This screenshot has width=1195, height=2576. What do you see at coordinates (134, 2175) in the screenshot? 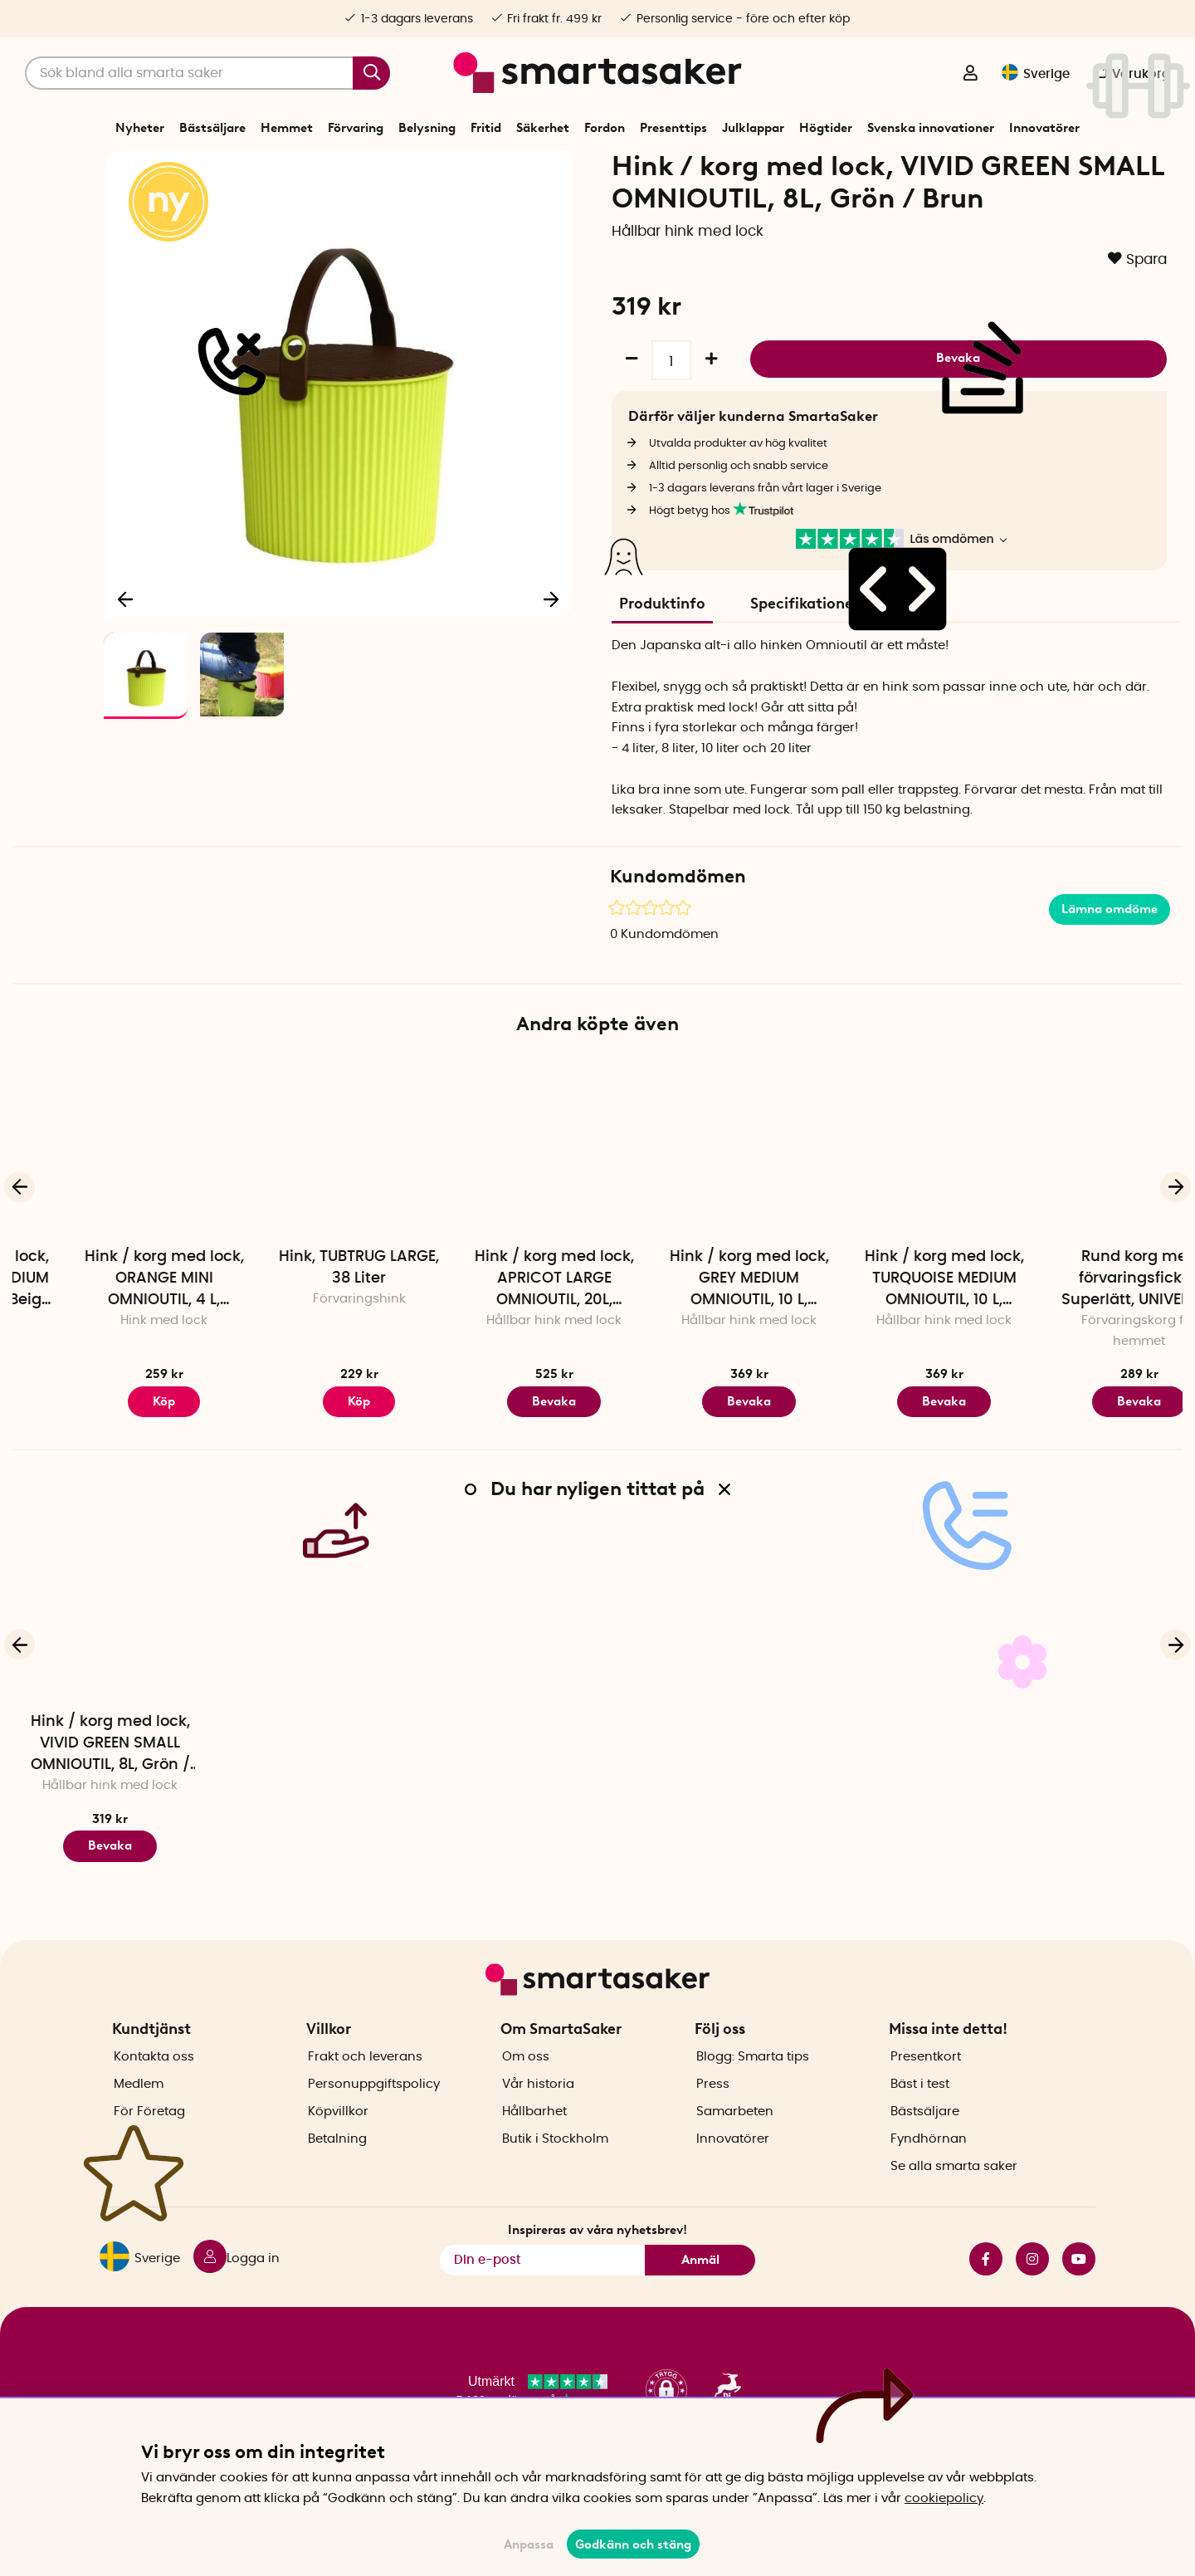
I see `add to favorites` at bounding box center [134, 2175].